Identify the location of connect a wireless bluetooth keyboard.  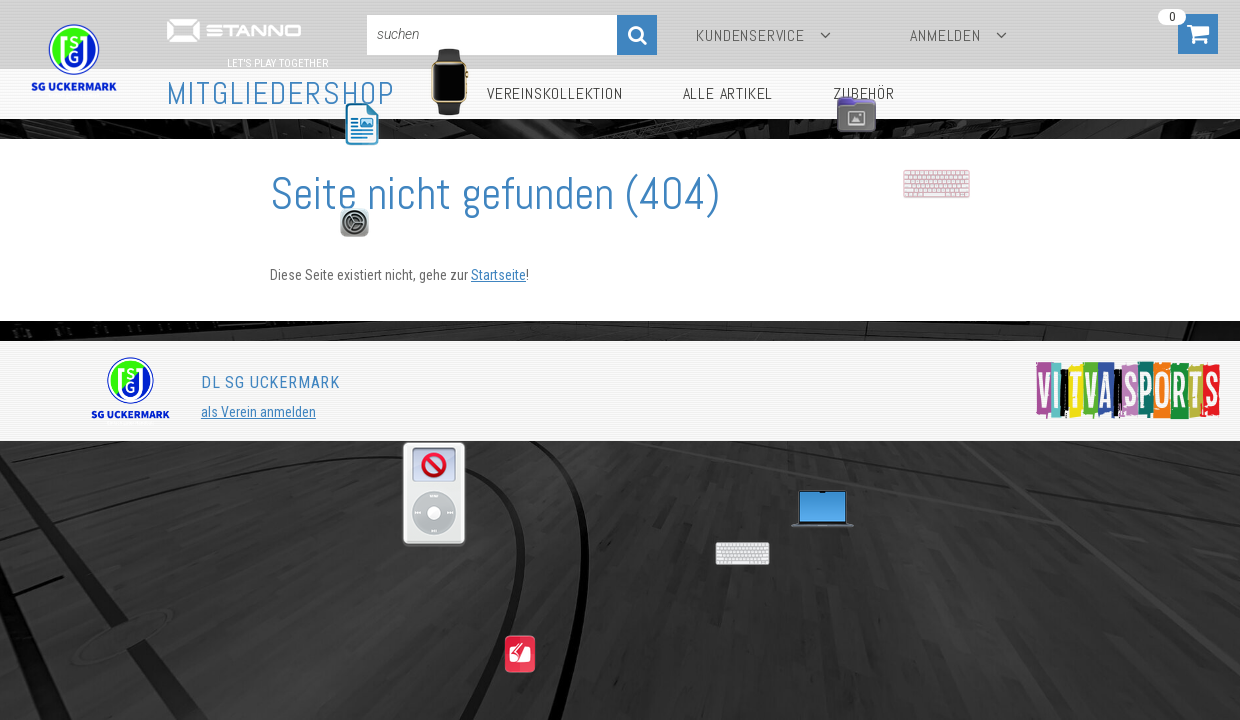
(742, 553).